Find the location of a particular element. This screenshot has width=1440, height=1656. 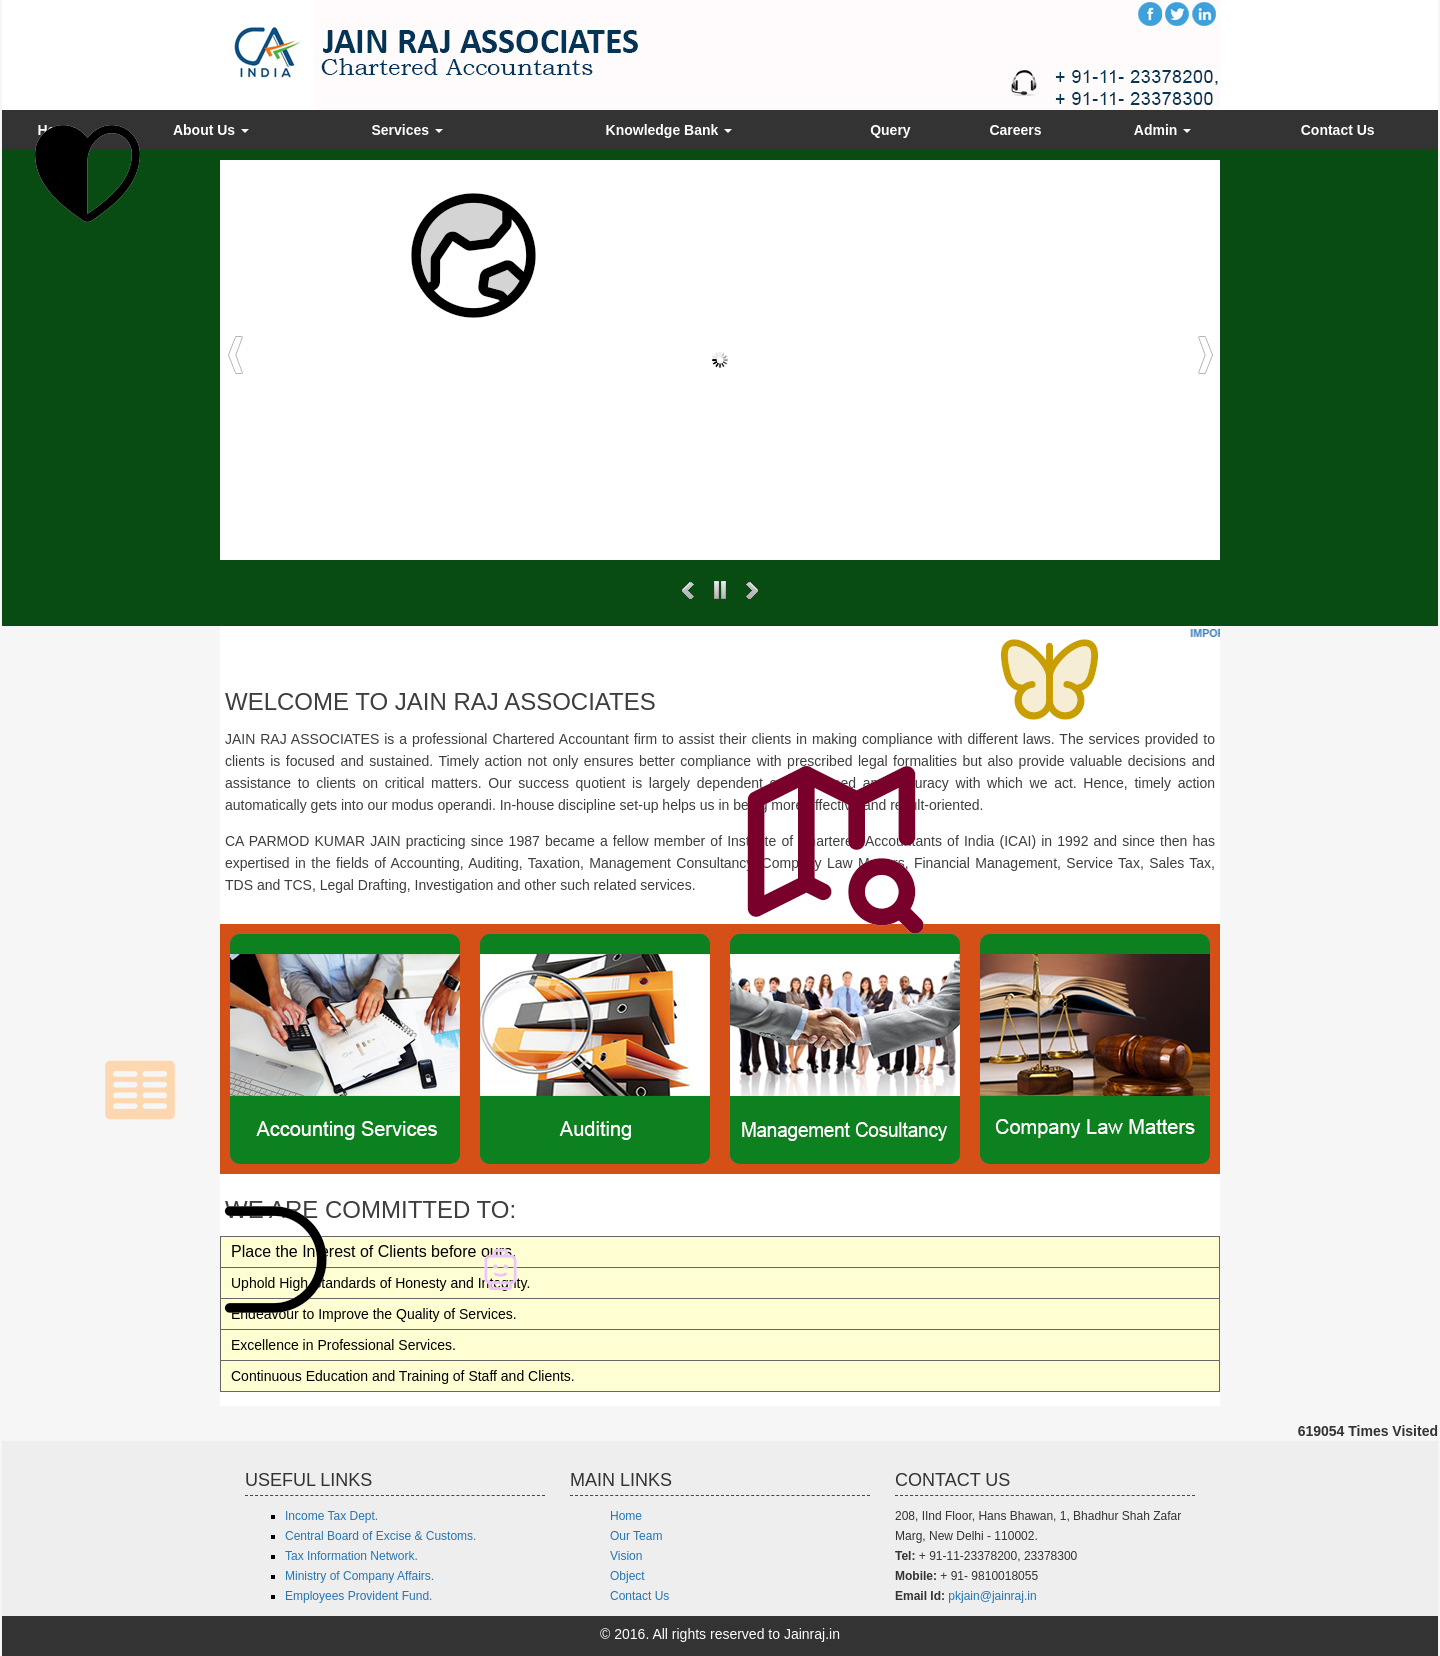

indicates a proper superset relationship in mathematical notation is located at coordinates (268, 1259).